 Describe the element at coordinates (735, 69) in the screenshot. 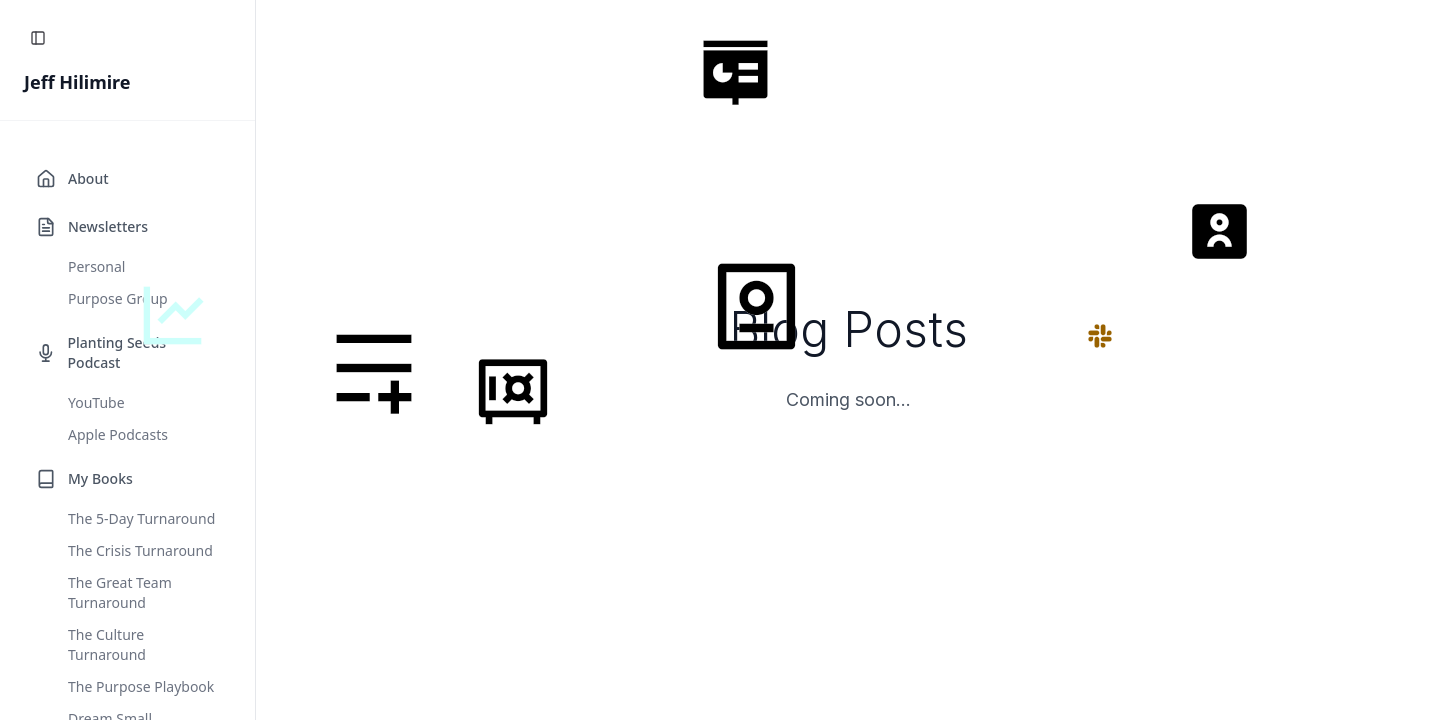

I see `start a presentation slideshow` at that location.